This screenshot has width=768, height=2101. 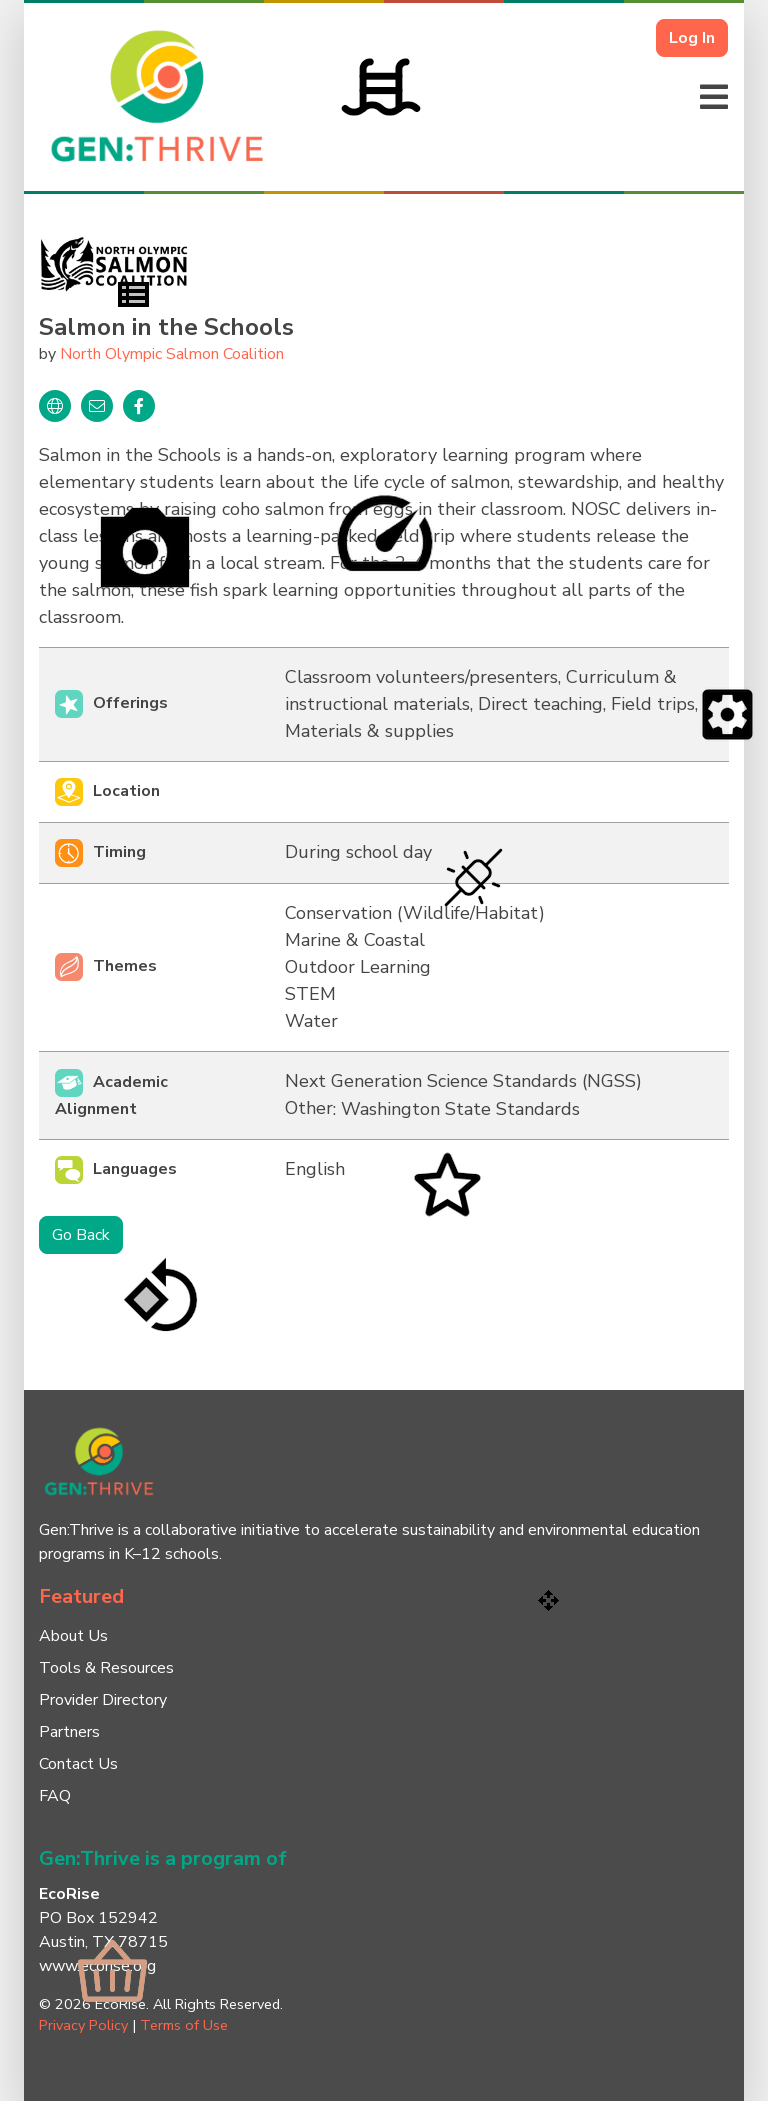 What do you see at coordinates (727, 714) in the screenshot?
I see `access application settings` at bounding box center [727, 714].